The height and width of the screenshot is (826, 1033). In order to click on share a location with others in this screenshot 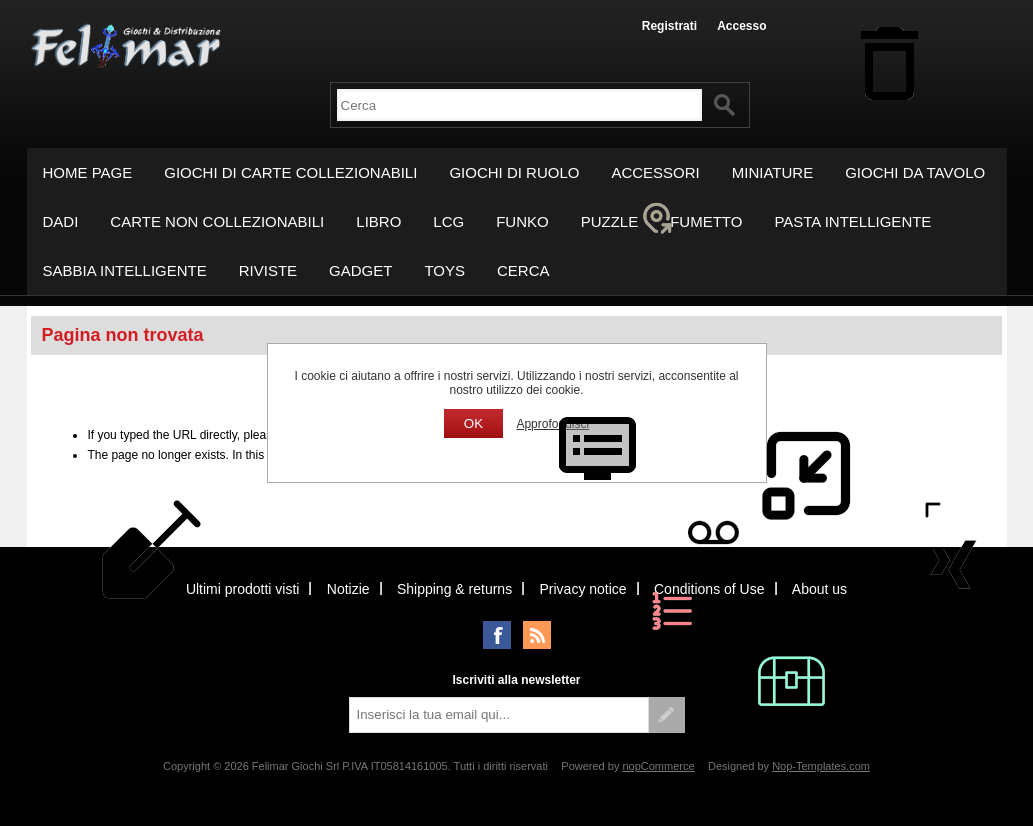, I will do `click(656, 217)`.